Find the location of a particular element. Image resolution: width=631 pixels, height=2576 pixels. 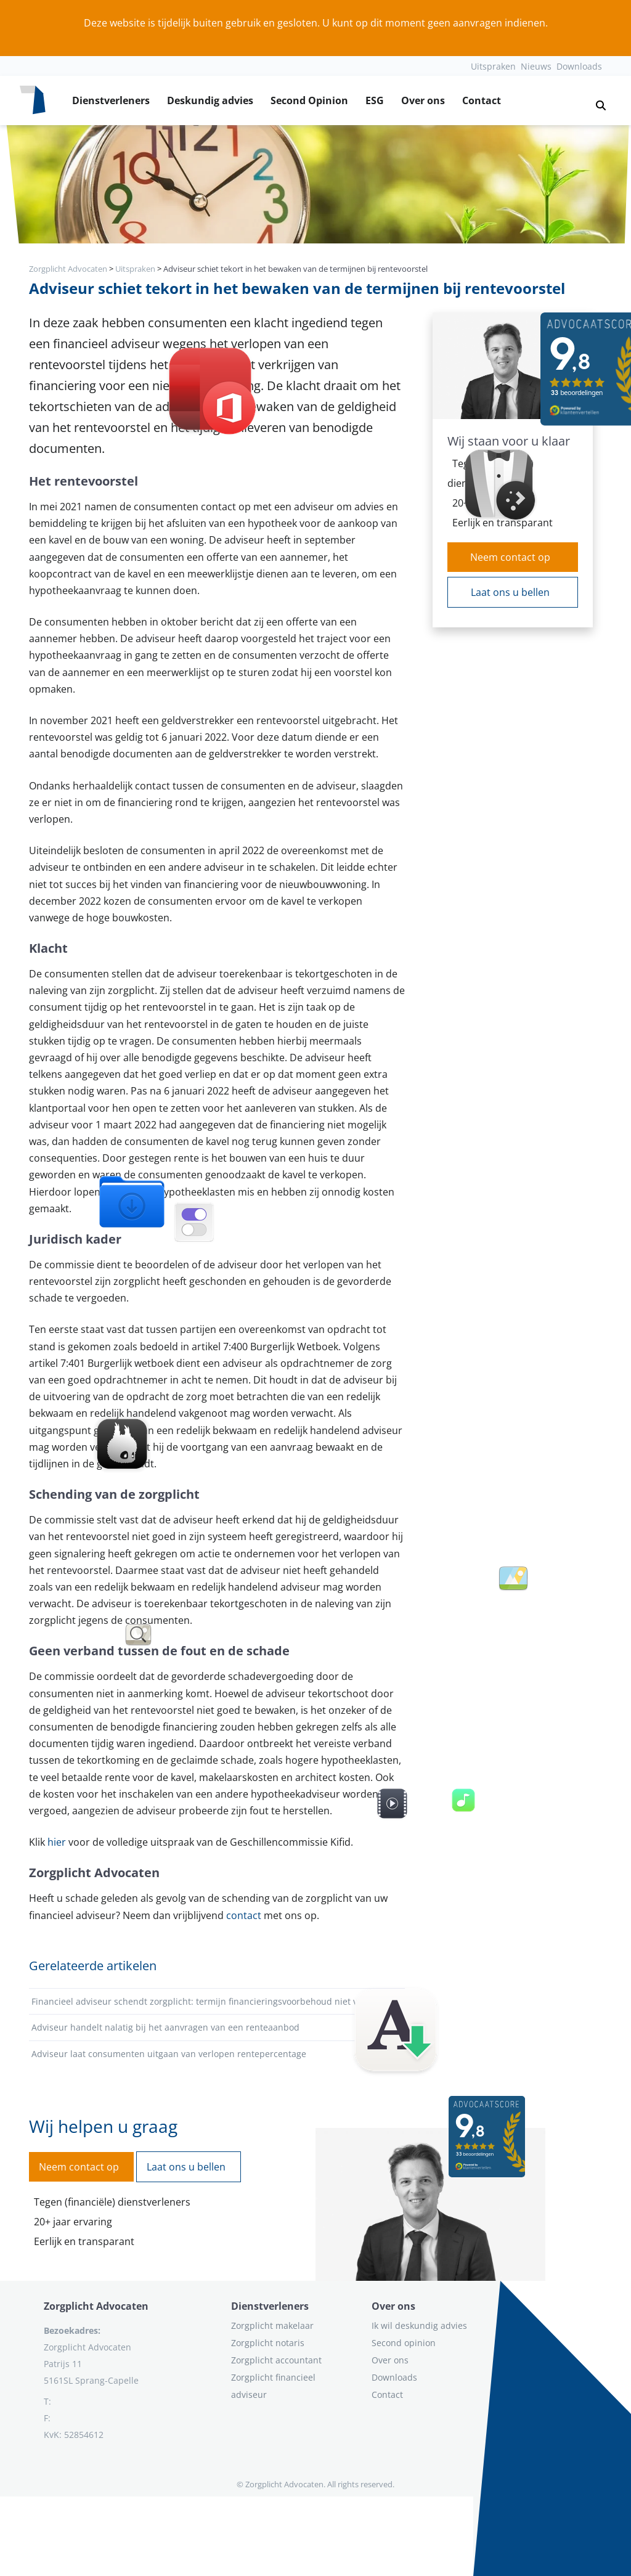

open system settings or preferences is located at coordinates (194, 1222).